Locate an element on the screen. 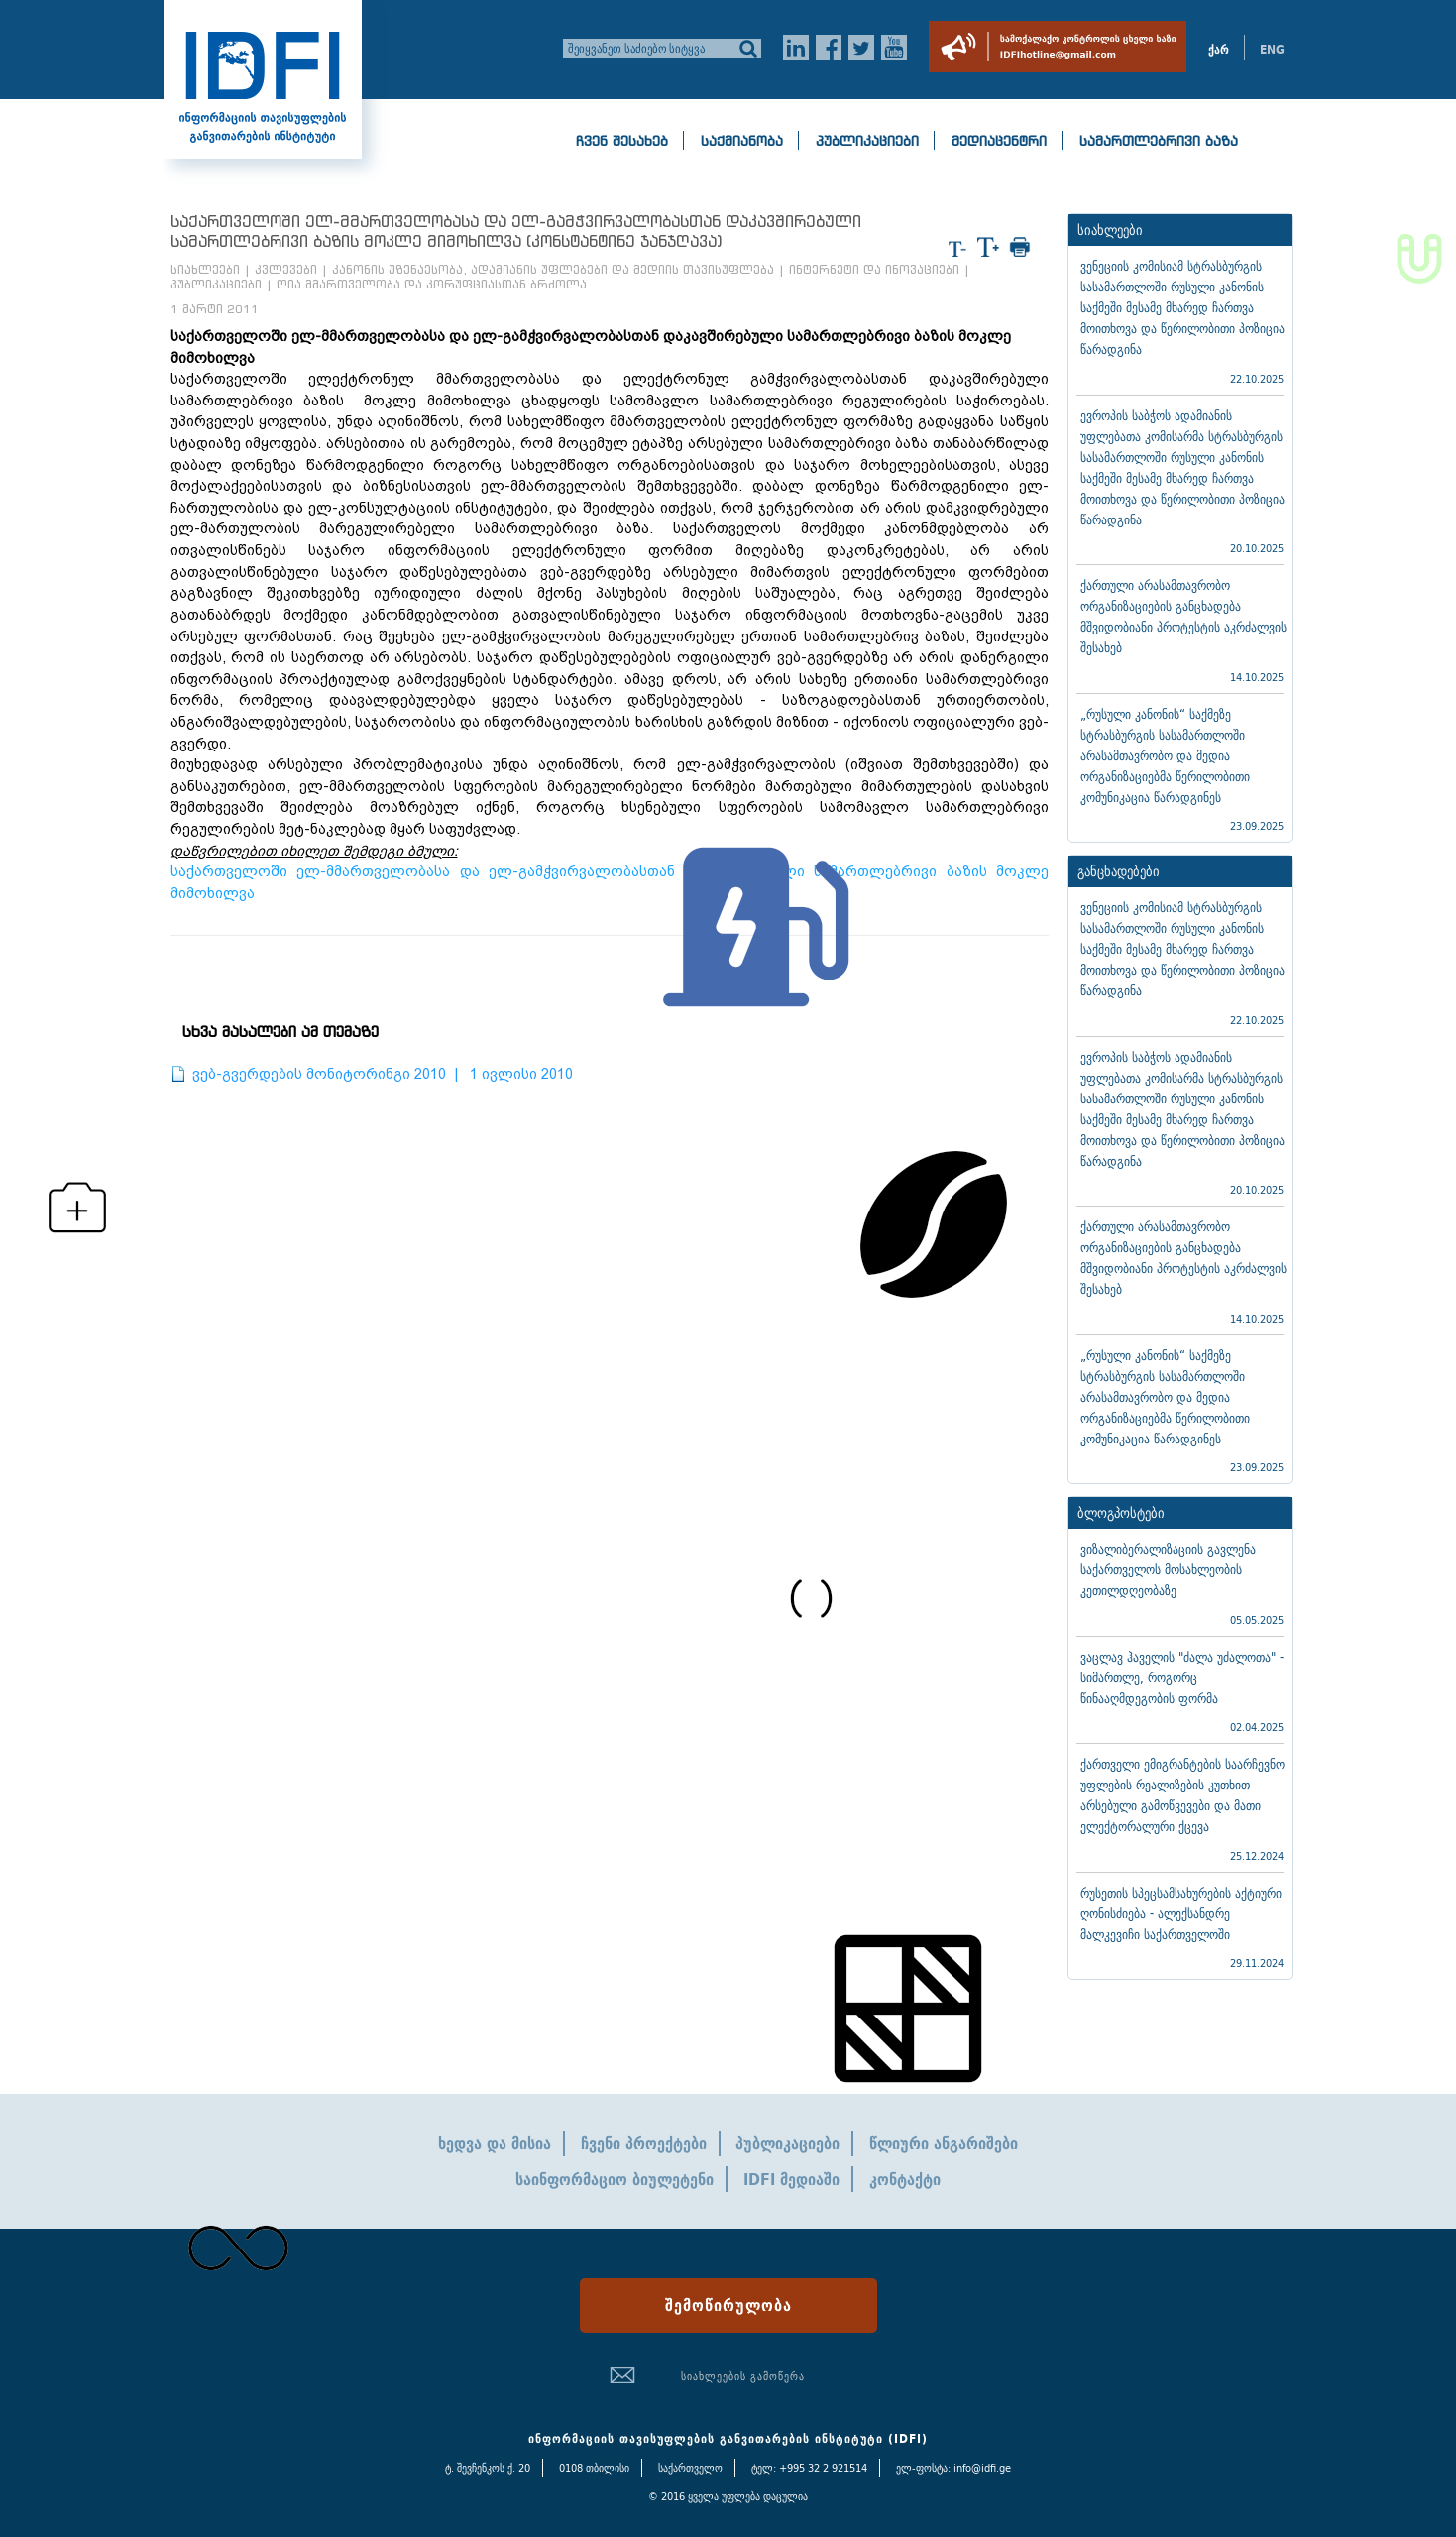  browse coffee shops or cafés nearby is located at coordinates (934, 1224).